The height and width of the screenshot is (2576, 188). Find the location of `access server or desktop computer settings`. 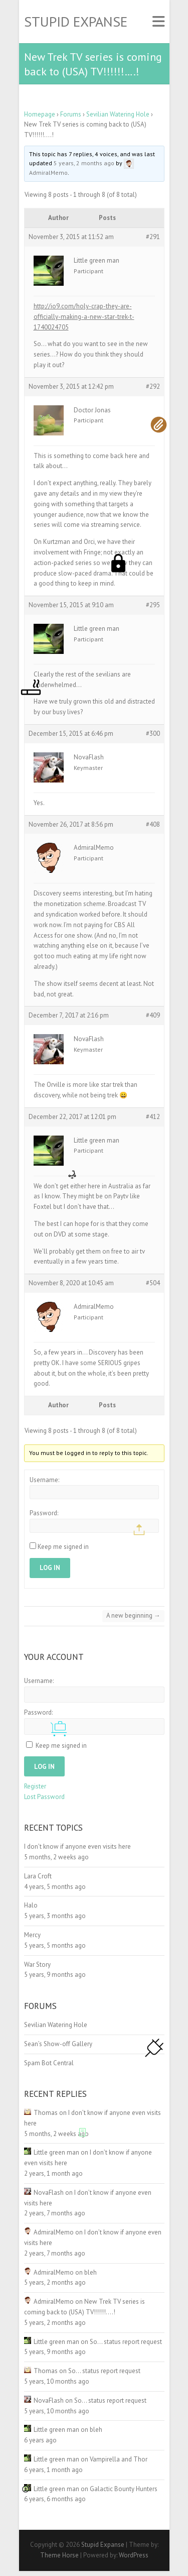

access server or desktop computer settings is located at coordinates (82, 2132).